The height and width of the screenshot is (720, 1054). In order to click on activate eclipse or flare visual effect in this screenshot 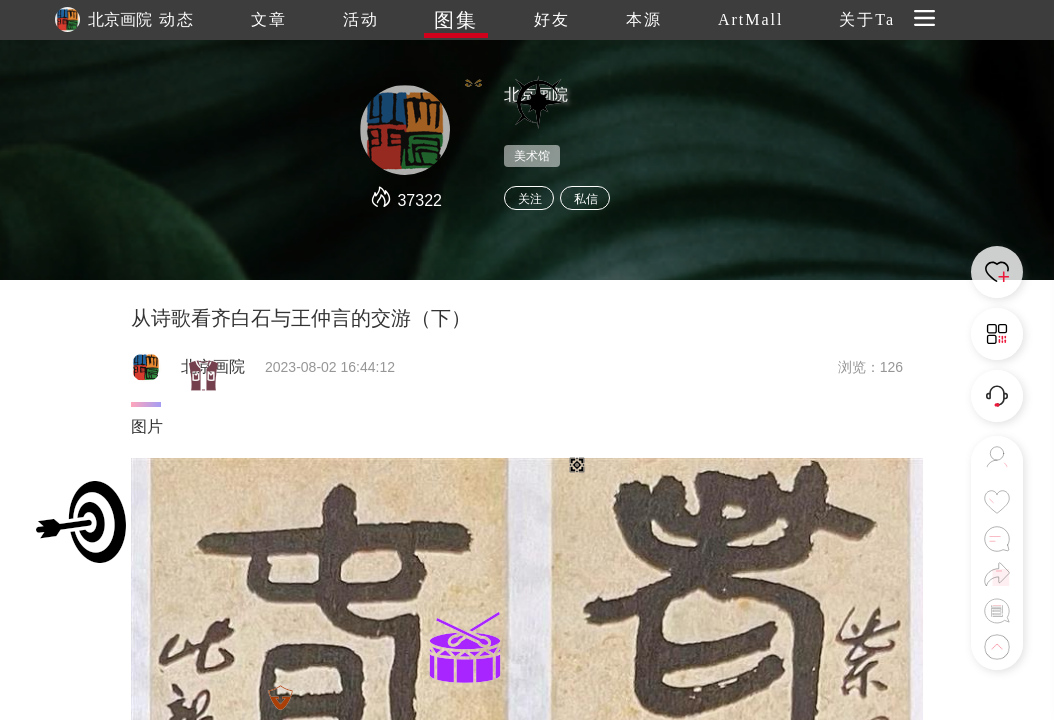, I will do `click(538, 101)`.